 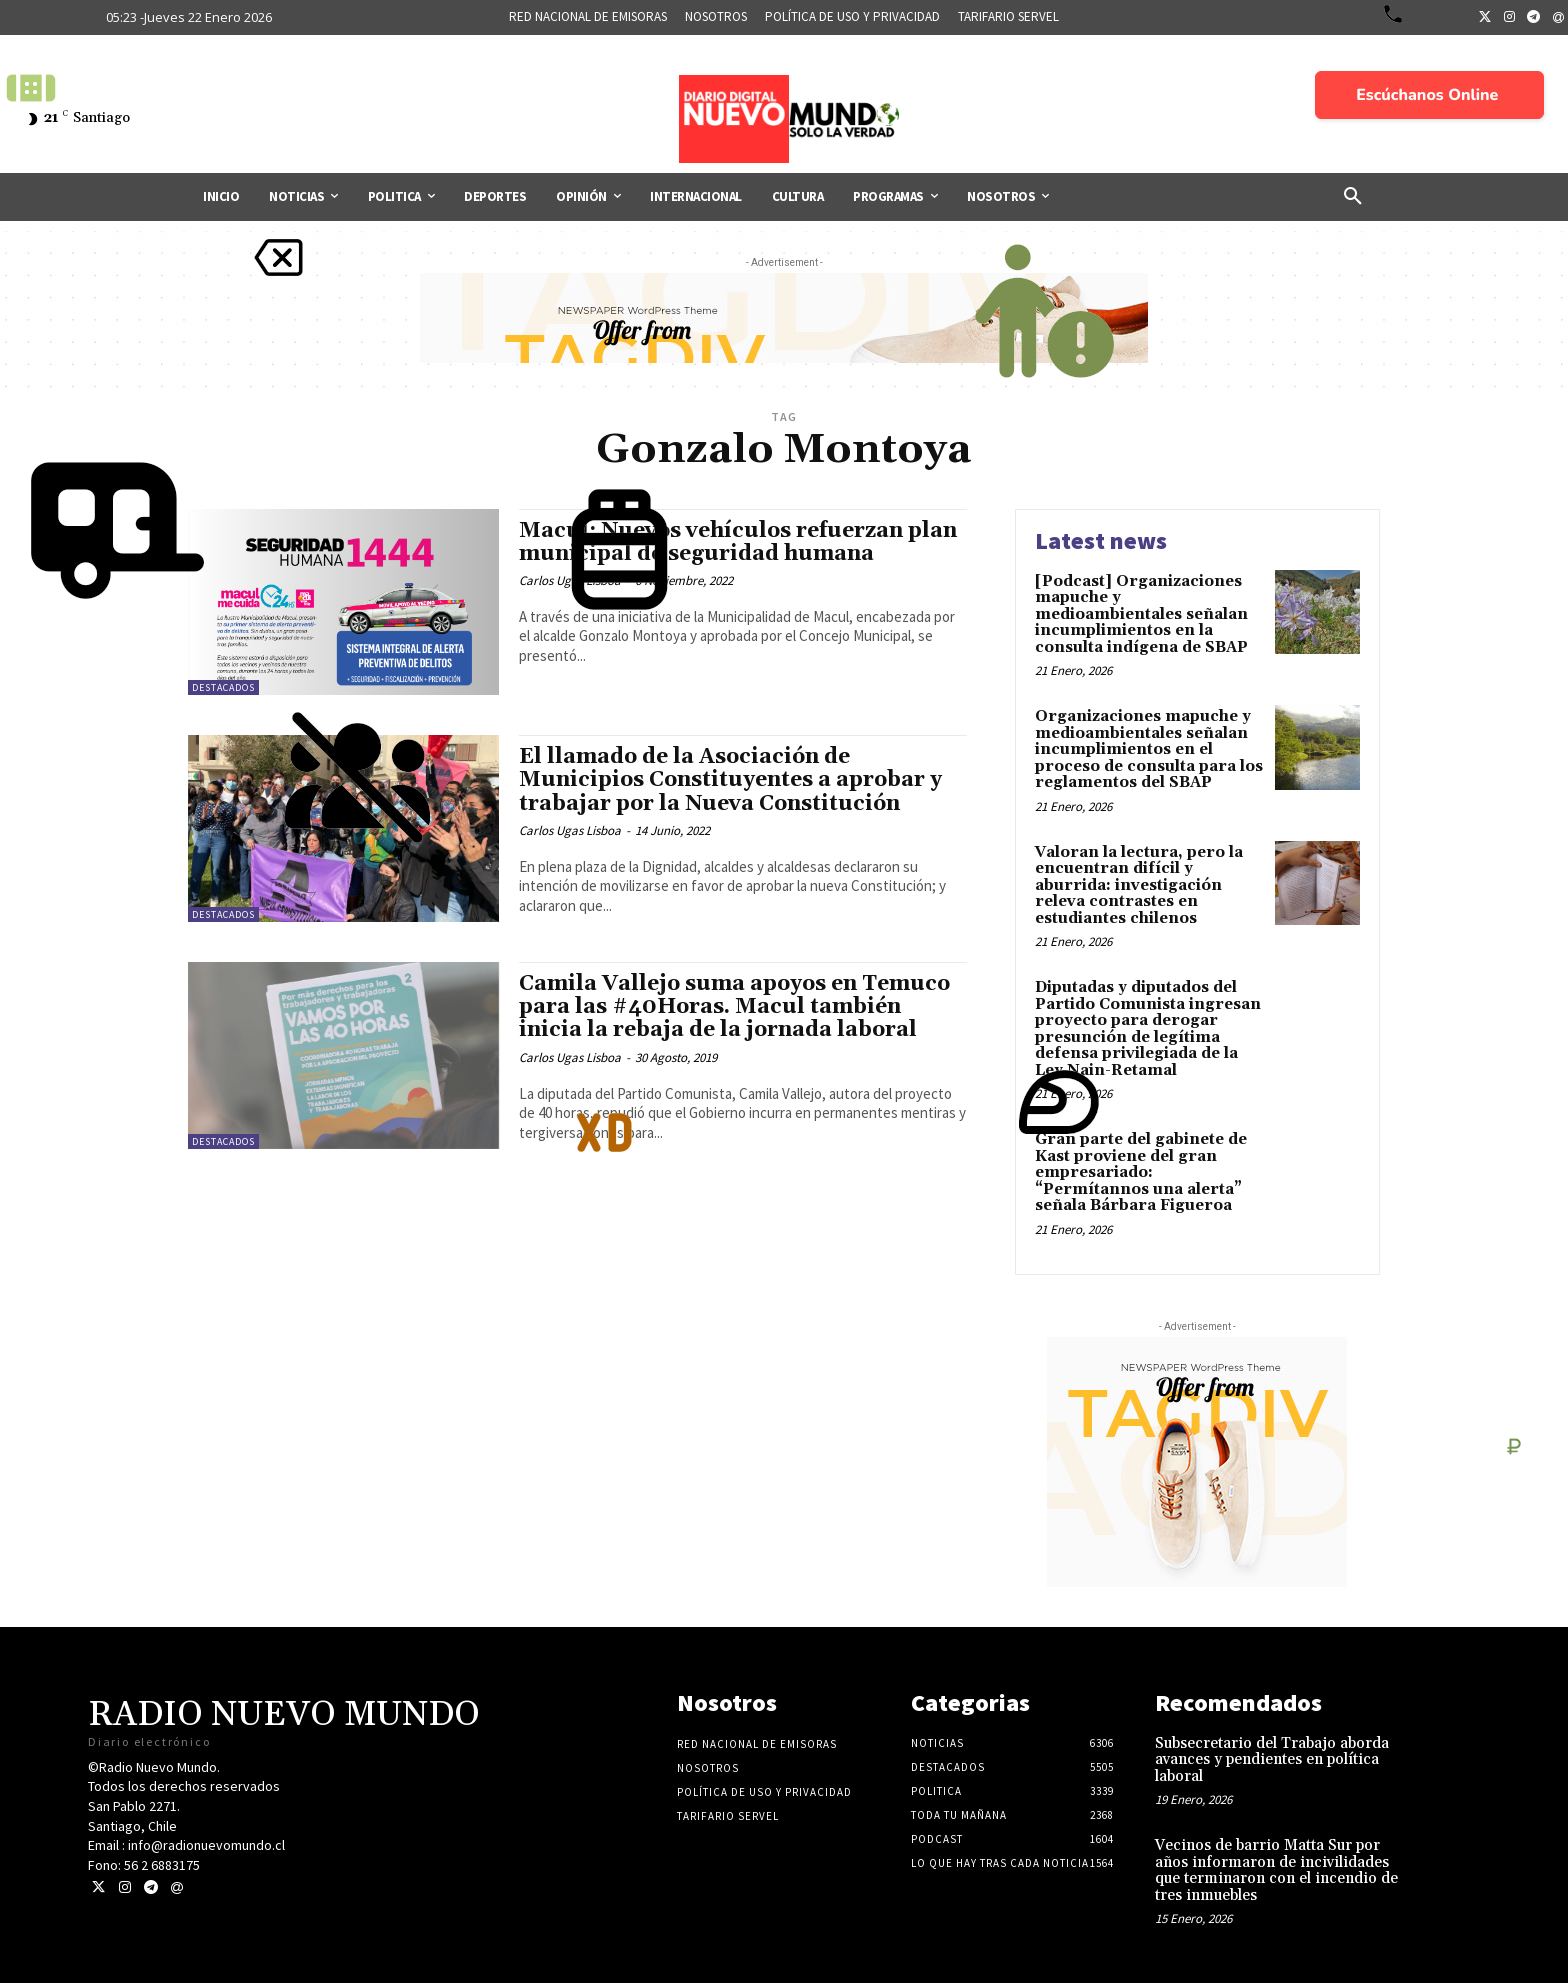 I want to click on browse caravan or RV rental options, so click(x=113, y=526).